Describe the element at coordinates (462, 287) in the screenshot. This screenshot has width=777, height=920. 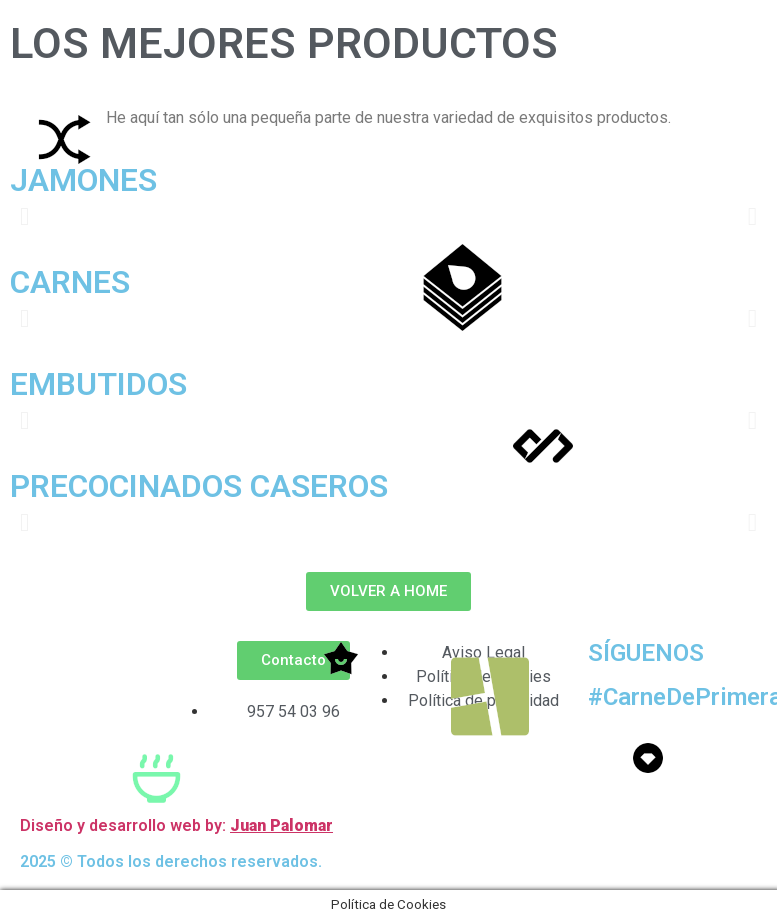
I see `vapor swift web framework logo` at that location.